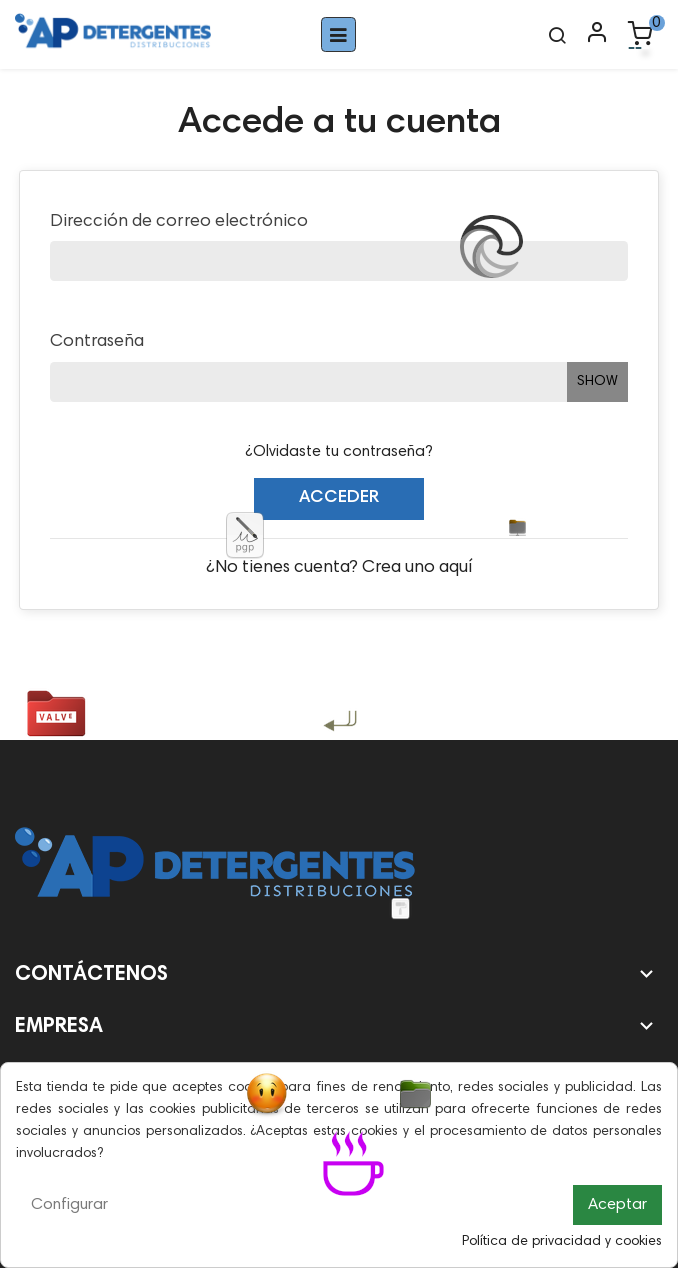 This screenshot has height=1268, width=678. Describe the element at coordinates (245, 535) in the screenshot. I see `a PGP signature file for verifying authenticity` at that location.